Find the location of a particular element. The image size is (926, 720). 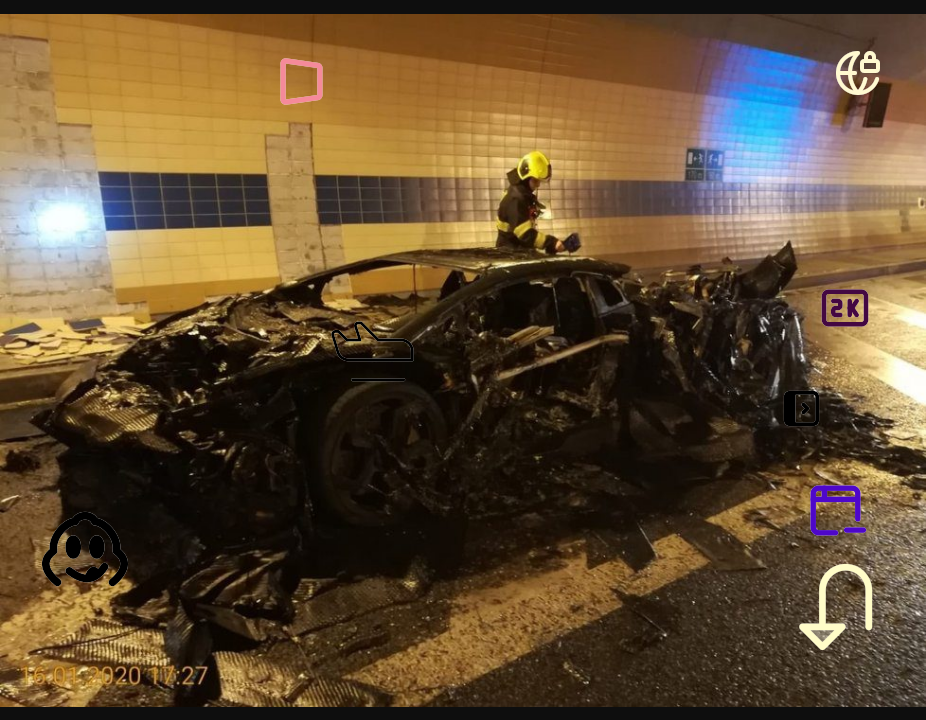

indicates 2K video resolution quality is located at coordinates (845, 308).